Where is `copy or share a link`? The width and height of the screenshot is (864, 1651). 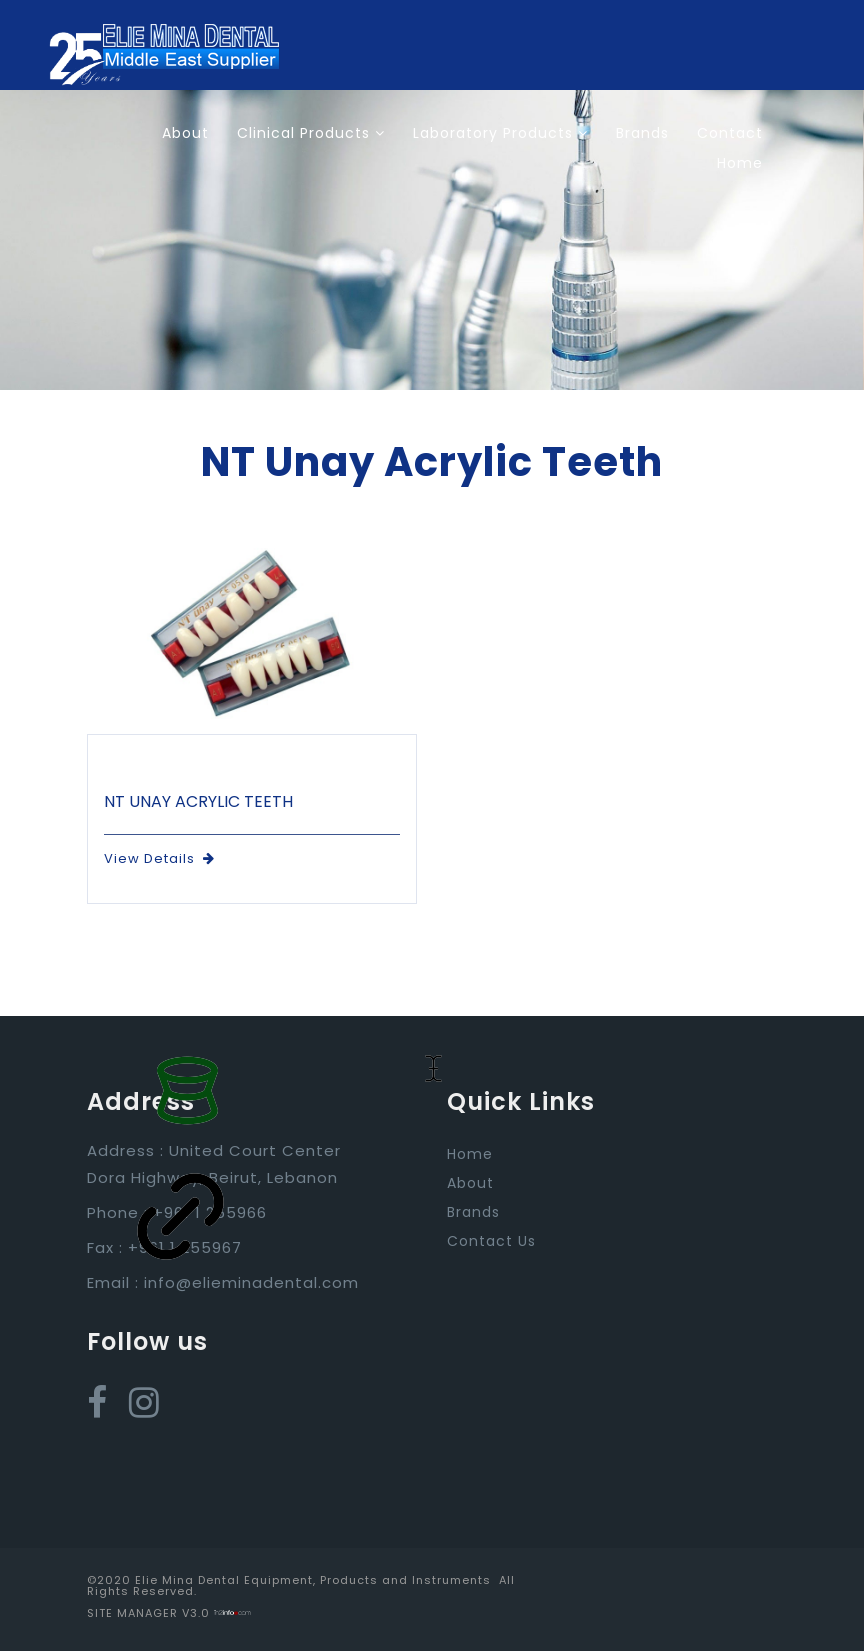 copy or share a link is located at coordinates (180, 1216).